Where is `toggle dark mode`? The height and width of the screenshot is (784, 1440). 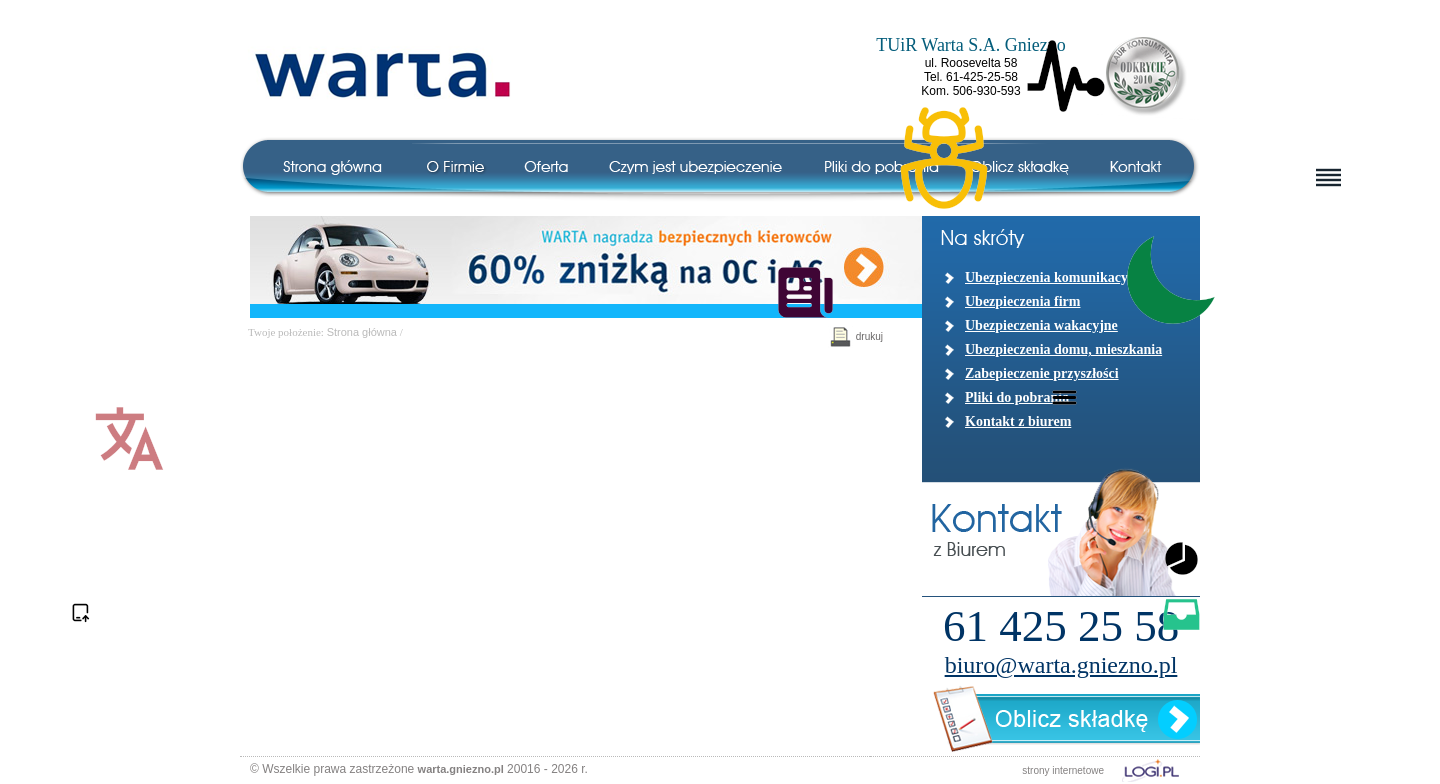 toggle dark mode is located at coordinates (1171, 280).